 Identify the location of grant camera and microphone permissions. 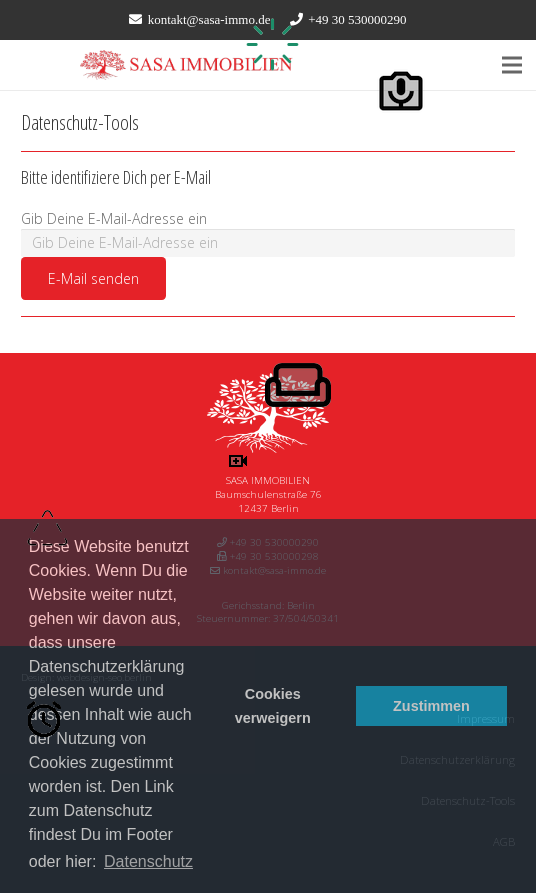
(401, 91).